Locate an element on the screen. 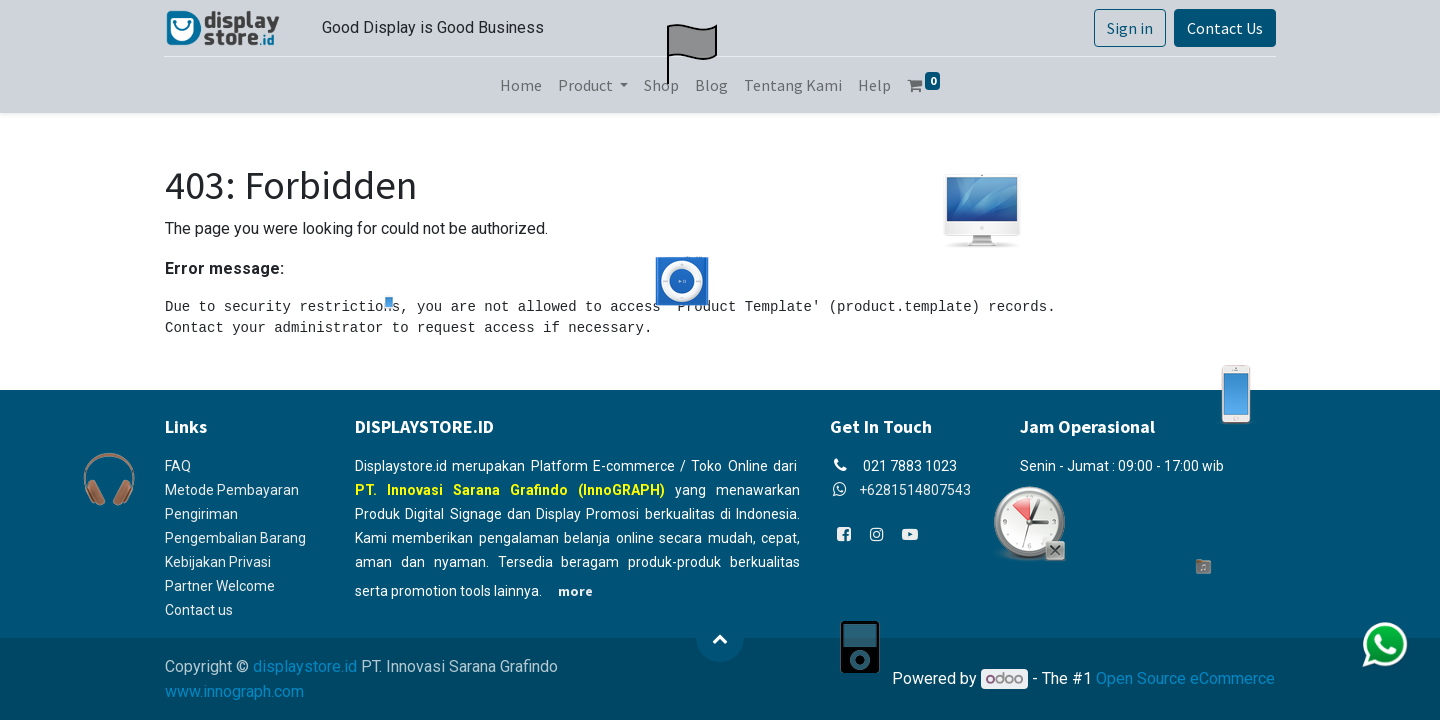 This screenshot has height=720, width=1440. connect bluetooth headphones is located at coordinates (109, 480).